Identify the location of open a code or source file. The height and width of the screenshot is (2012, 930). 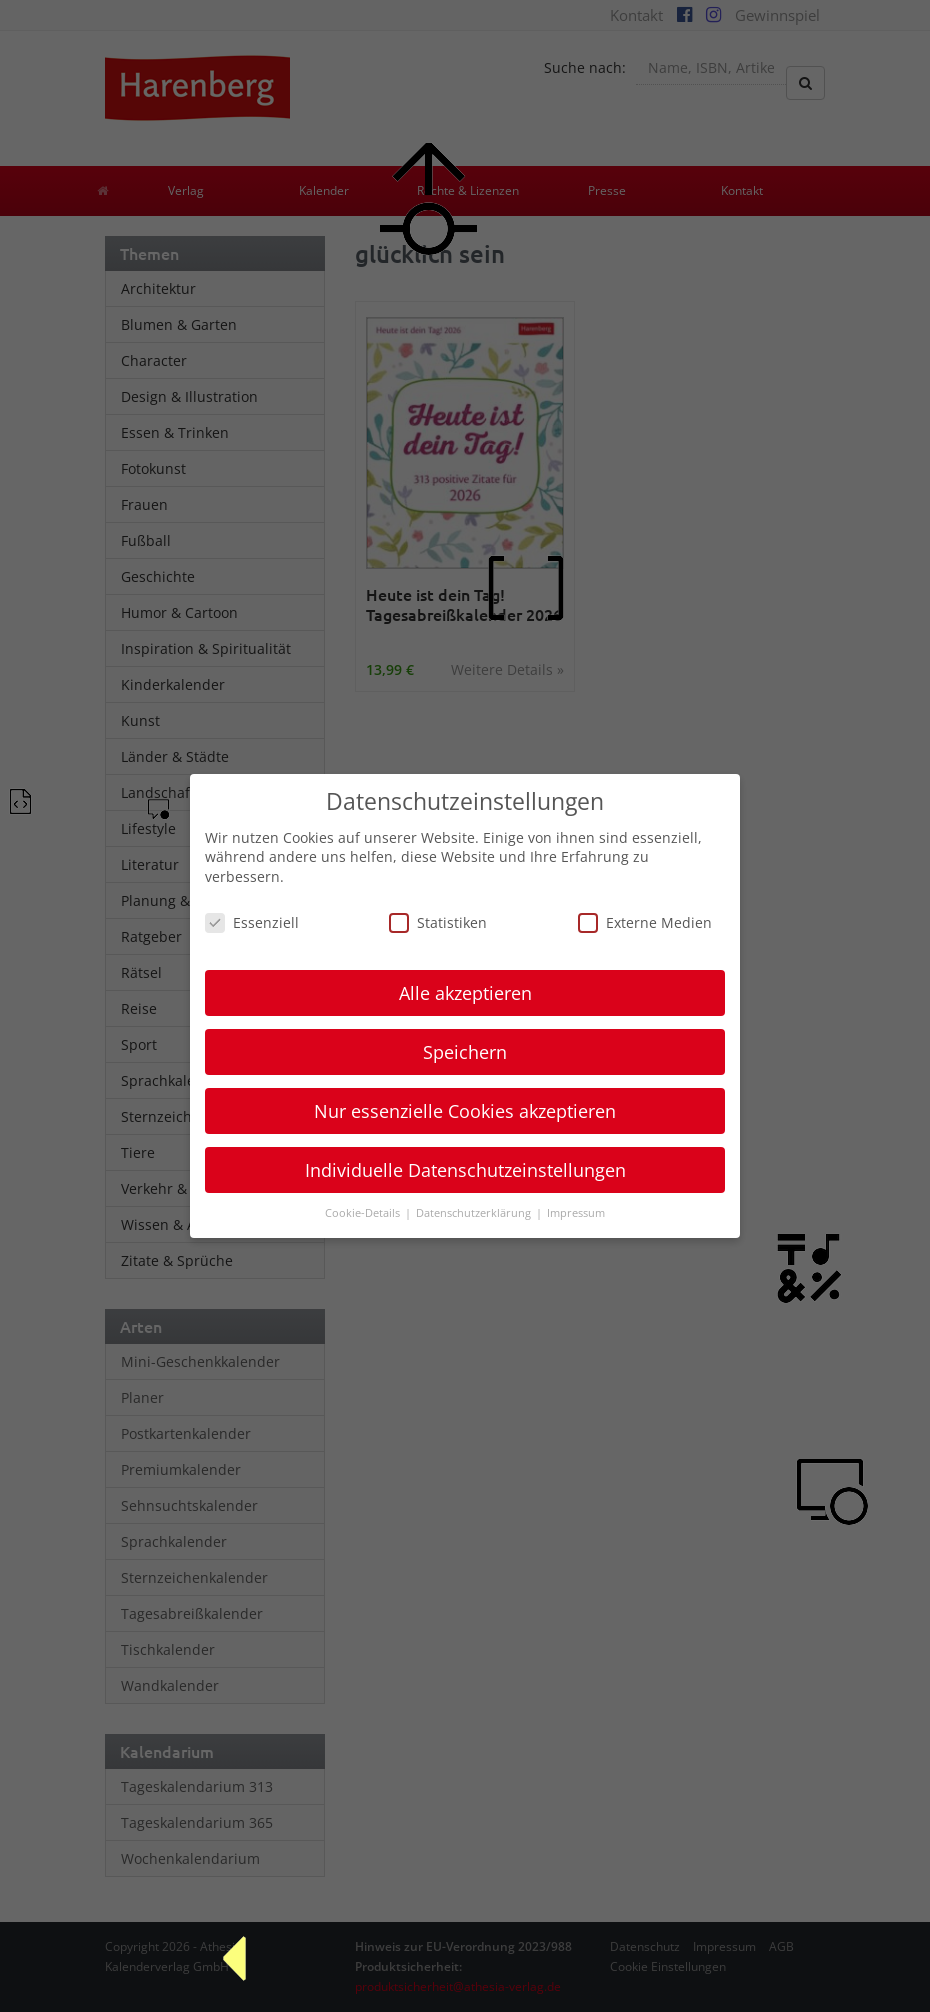
(20, 801).